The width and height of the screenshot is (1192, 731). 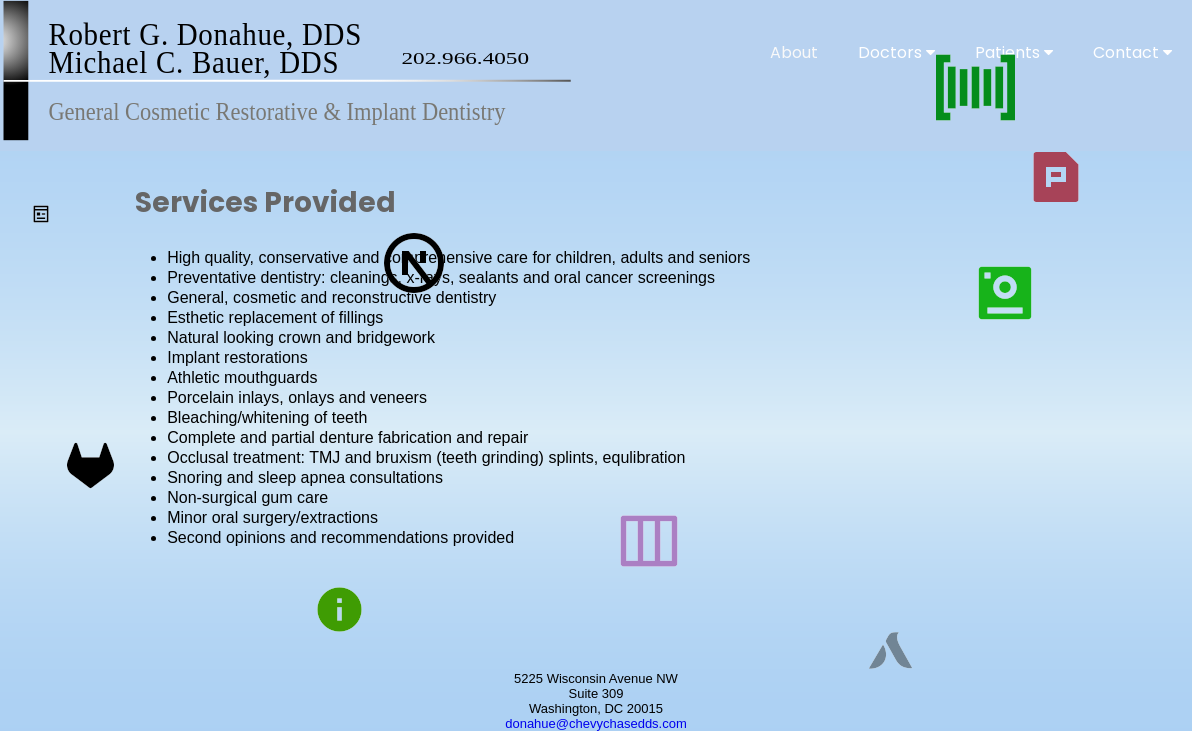 I want to click on open a PowerPoint presentation file, so click(x=1056, y=177).